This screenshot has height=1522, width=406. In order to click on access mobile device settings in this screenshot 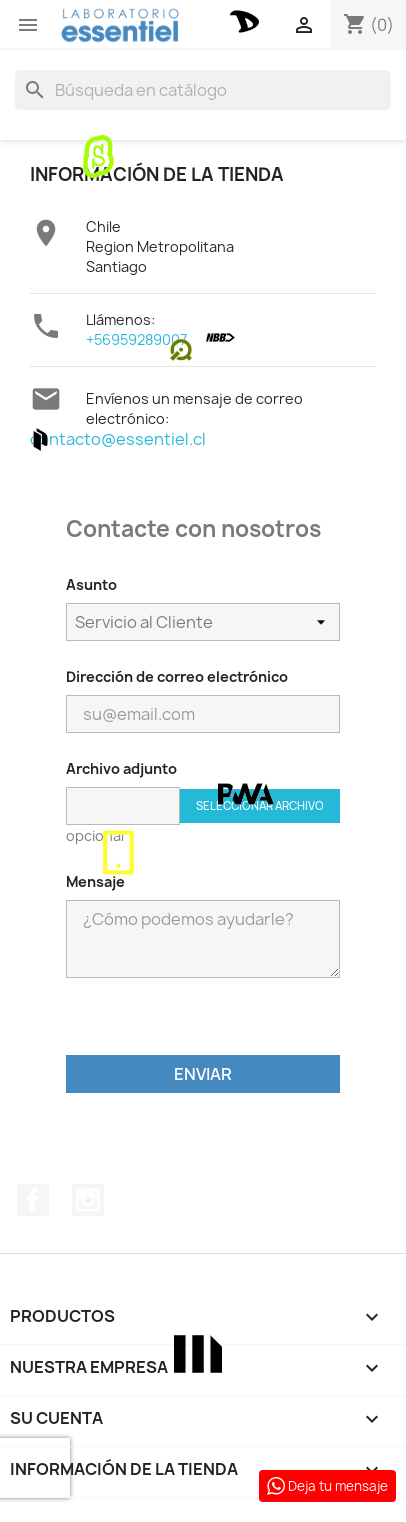, I will do `click(118, 852)`.